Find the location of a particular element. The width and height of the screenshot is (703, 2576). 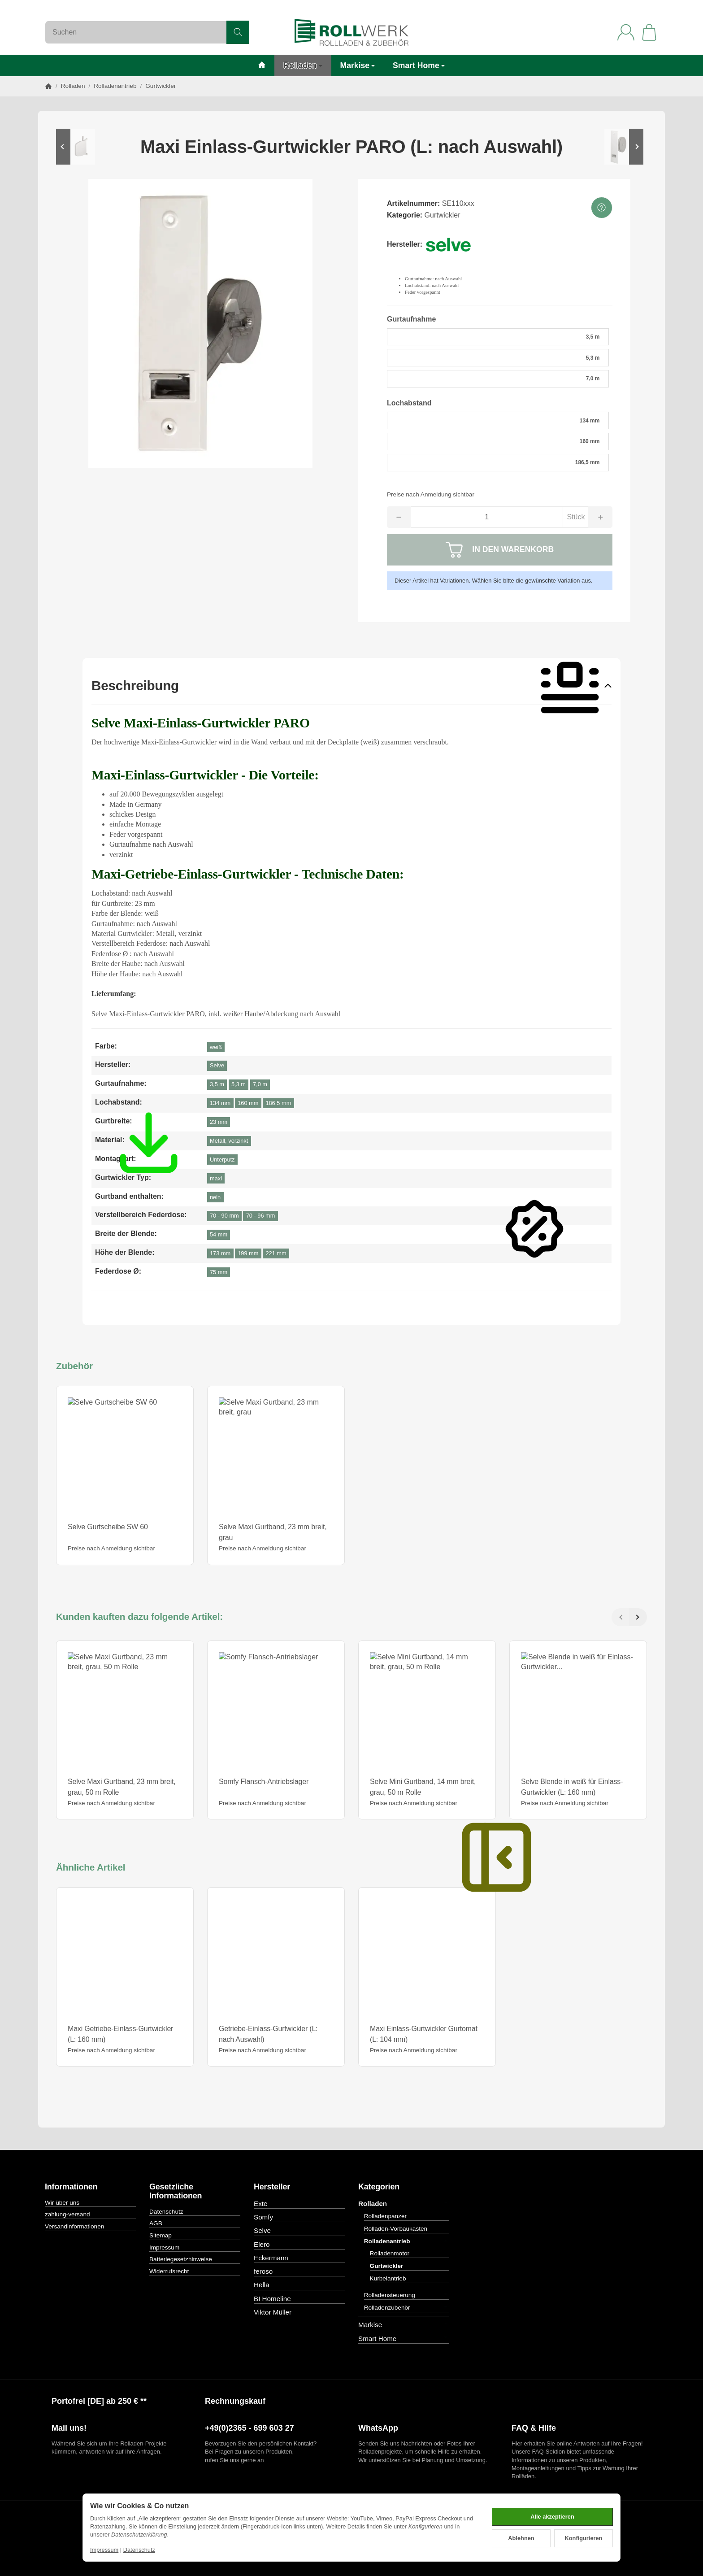

center-align an element within its container is located at coordinates (570, 688).